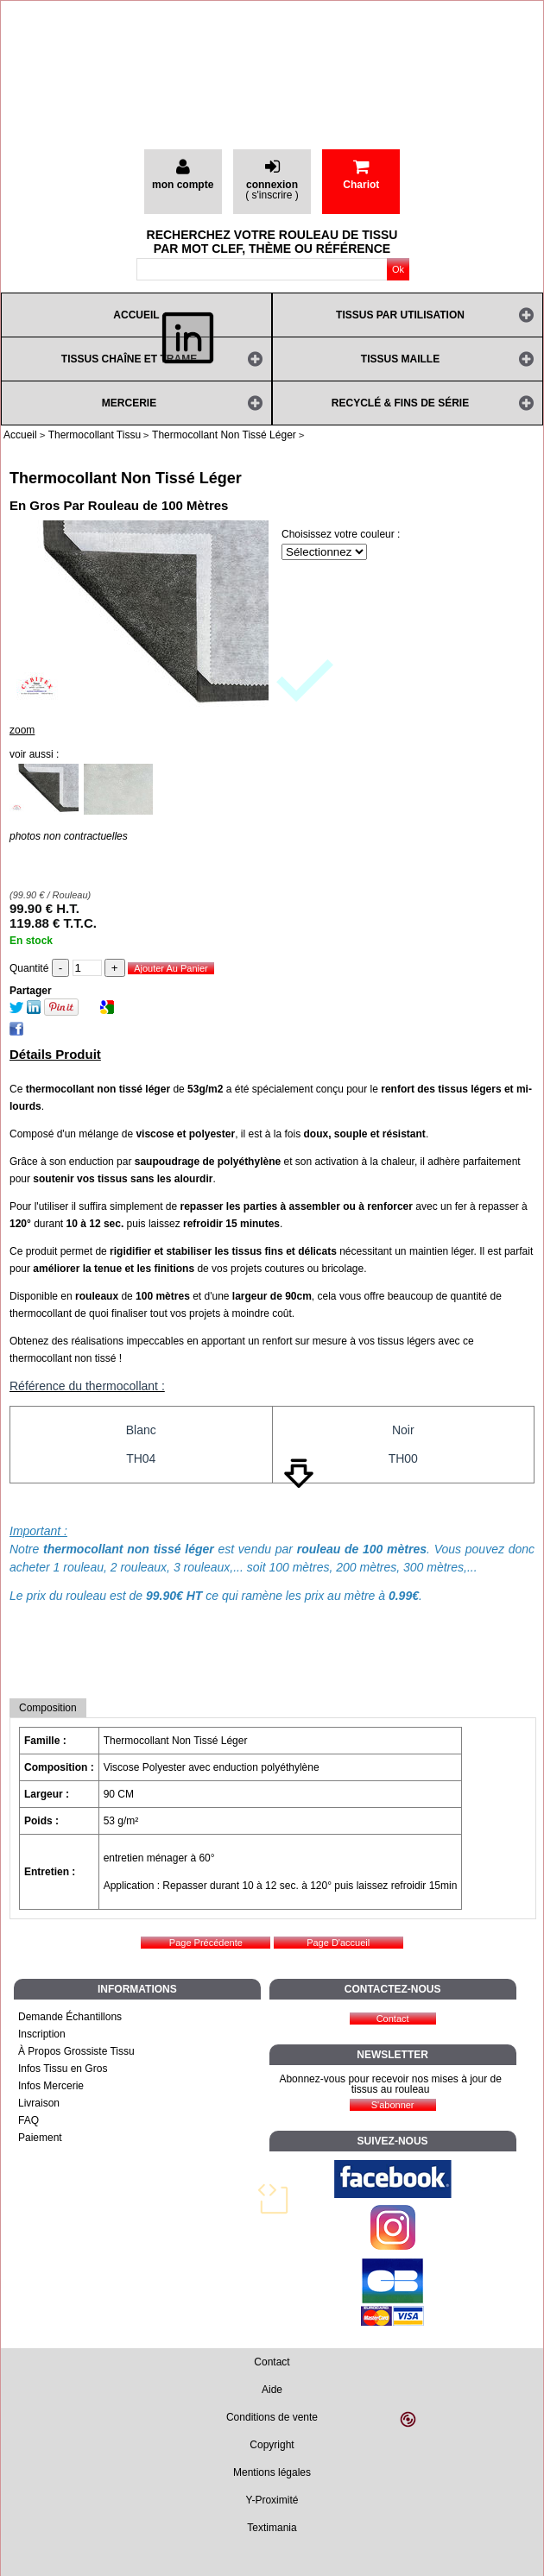 The image size is (544, 2576). Describe the element at coordinates (305, 679) in the screenshot. I see `confirm or submit an action` at that location.